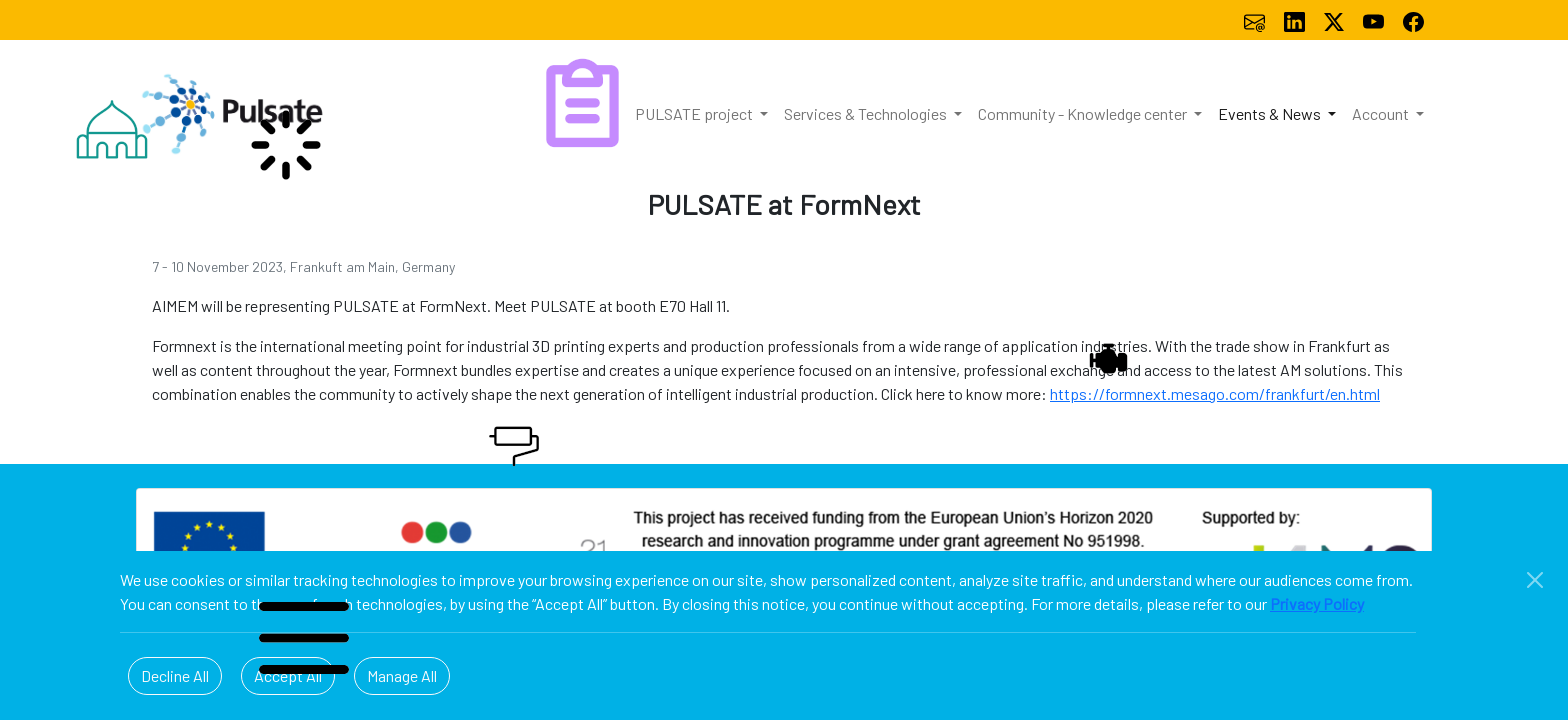  I want to click on access paint or formatting tools, so click(514, 443).